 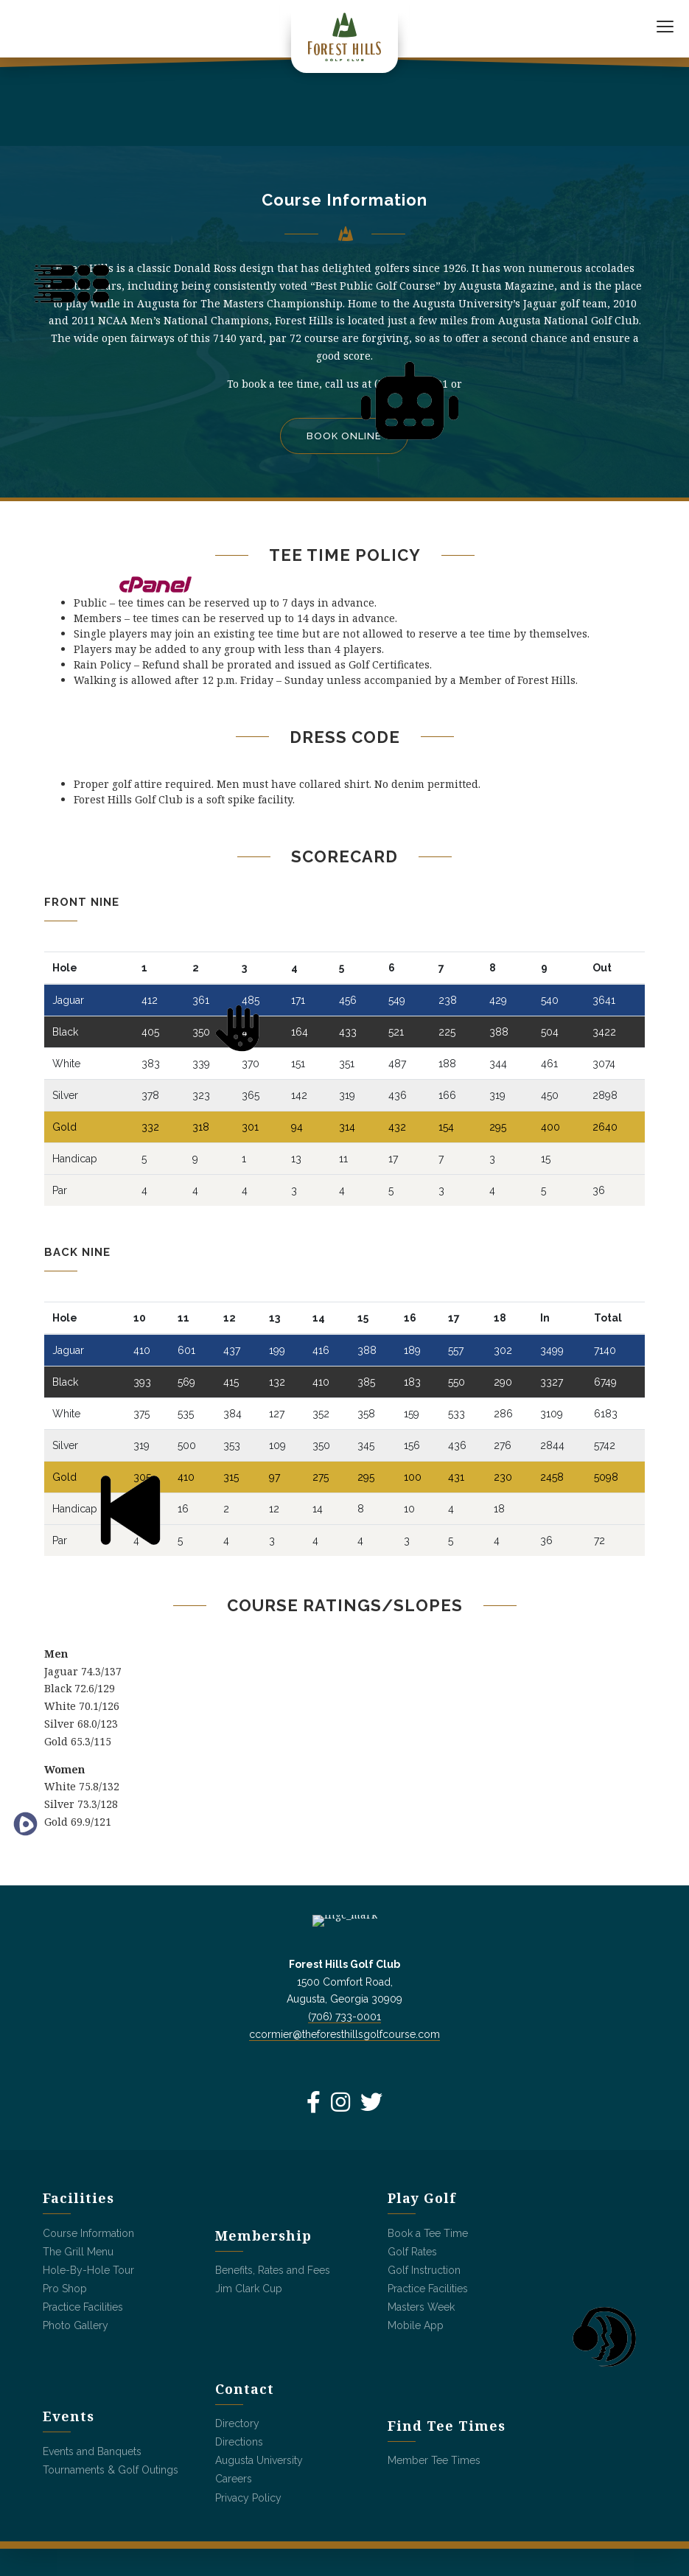 What do you see at coordinates (410, 405) in the screenshot?
I see `access AI assistant or chatbot features` at bounding box center [410, 405].